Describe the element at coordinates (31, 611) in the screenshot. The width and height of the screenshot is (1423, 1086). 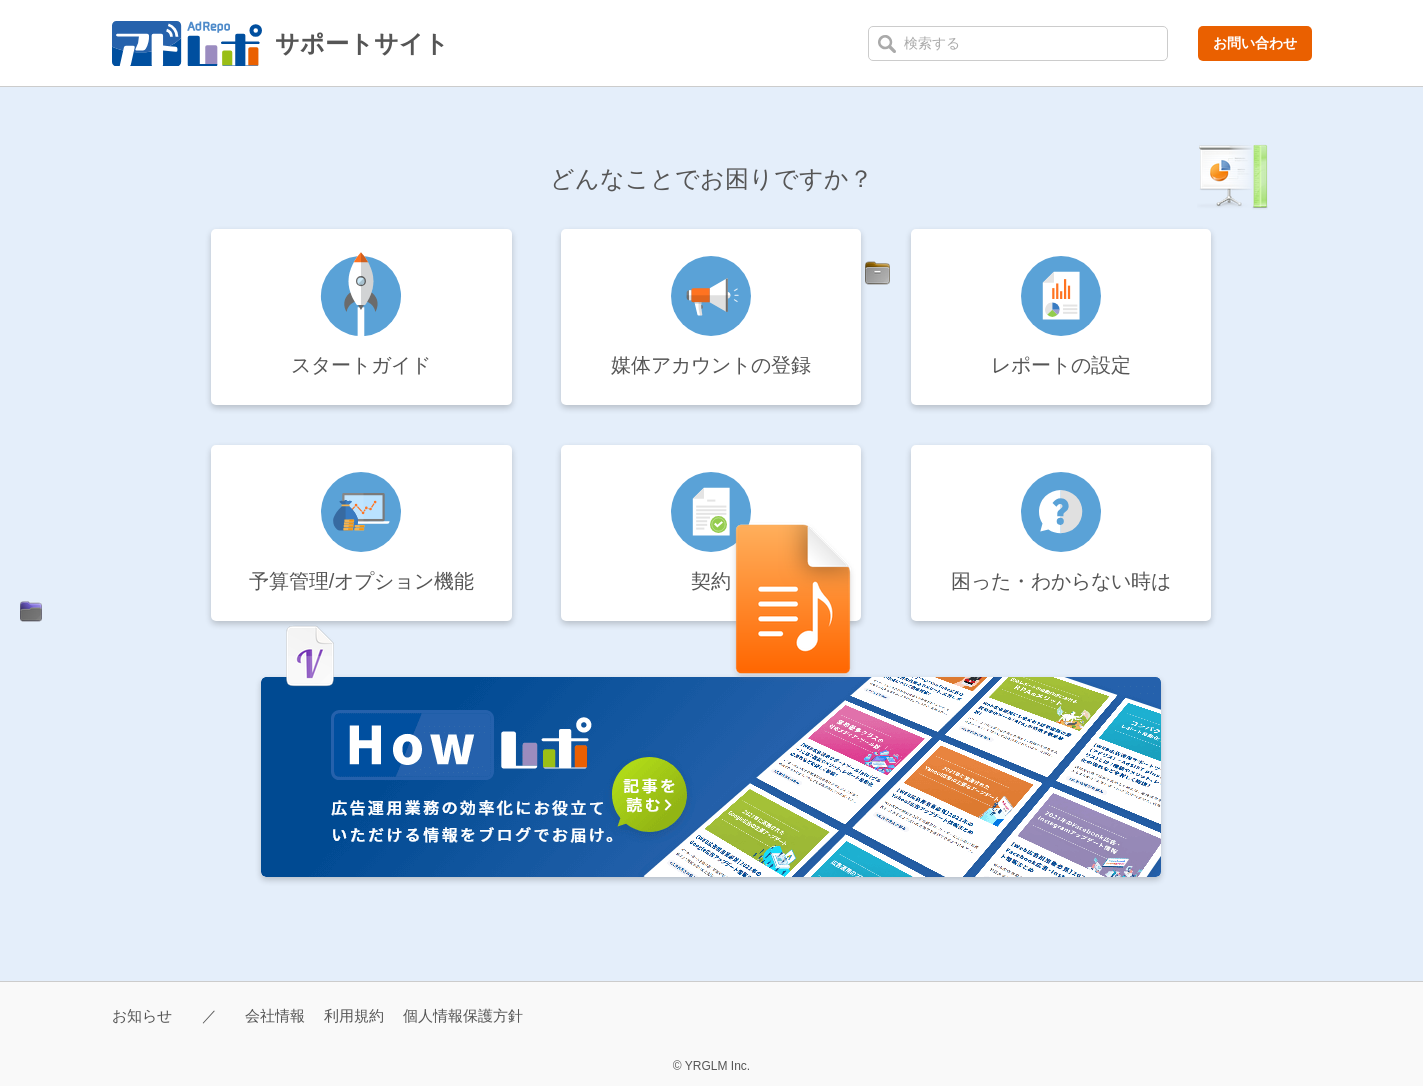
I see `drop files here to add to folder` at that location.